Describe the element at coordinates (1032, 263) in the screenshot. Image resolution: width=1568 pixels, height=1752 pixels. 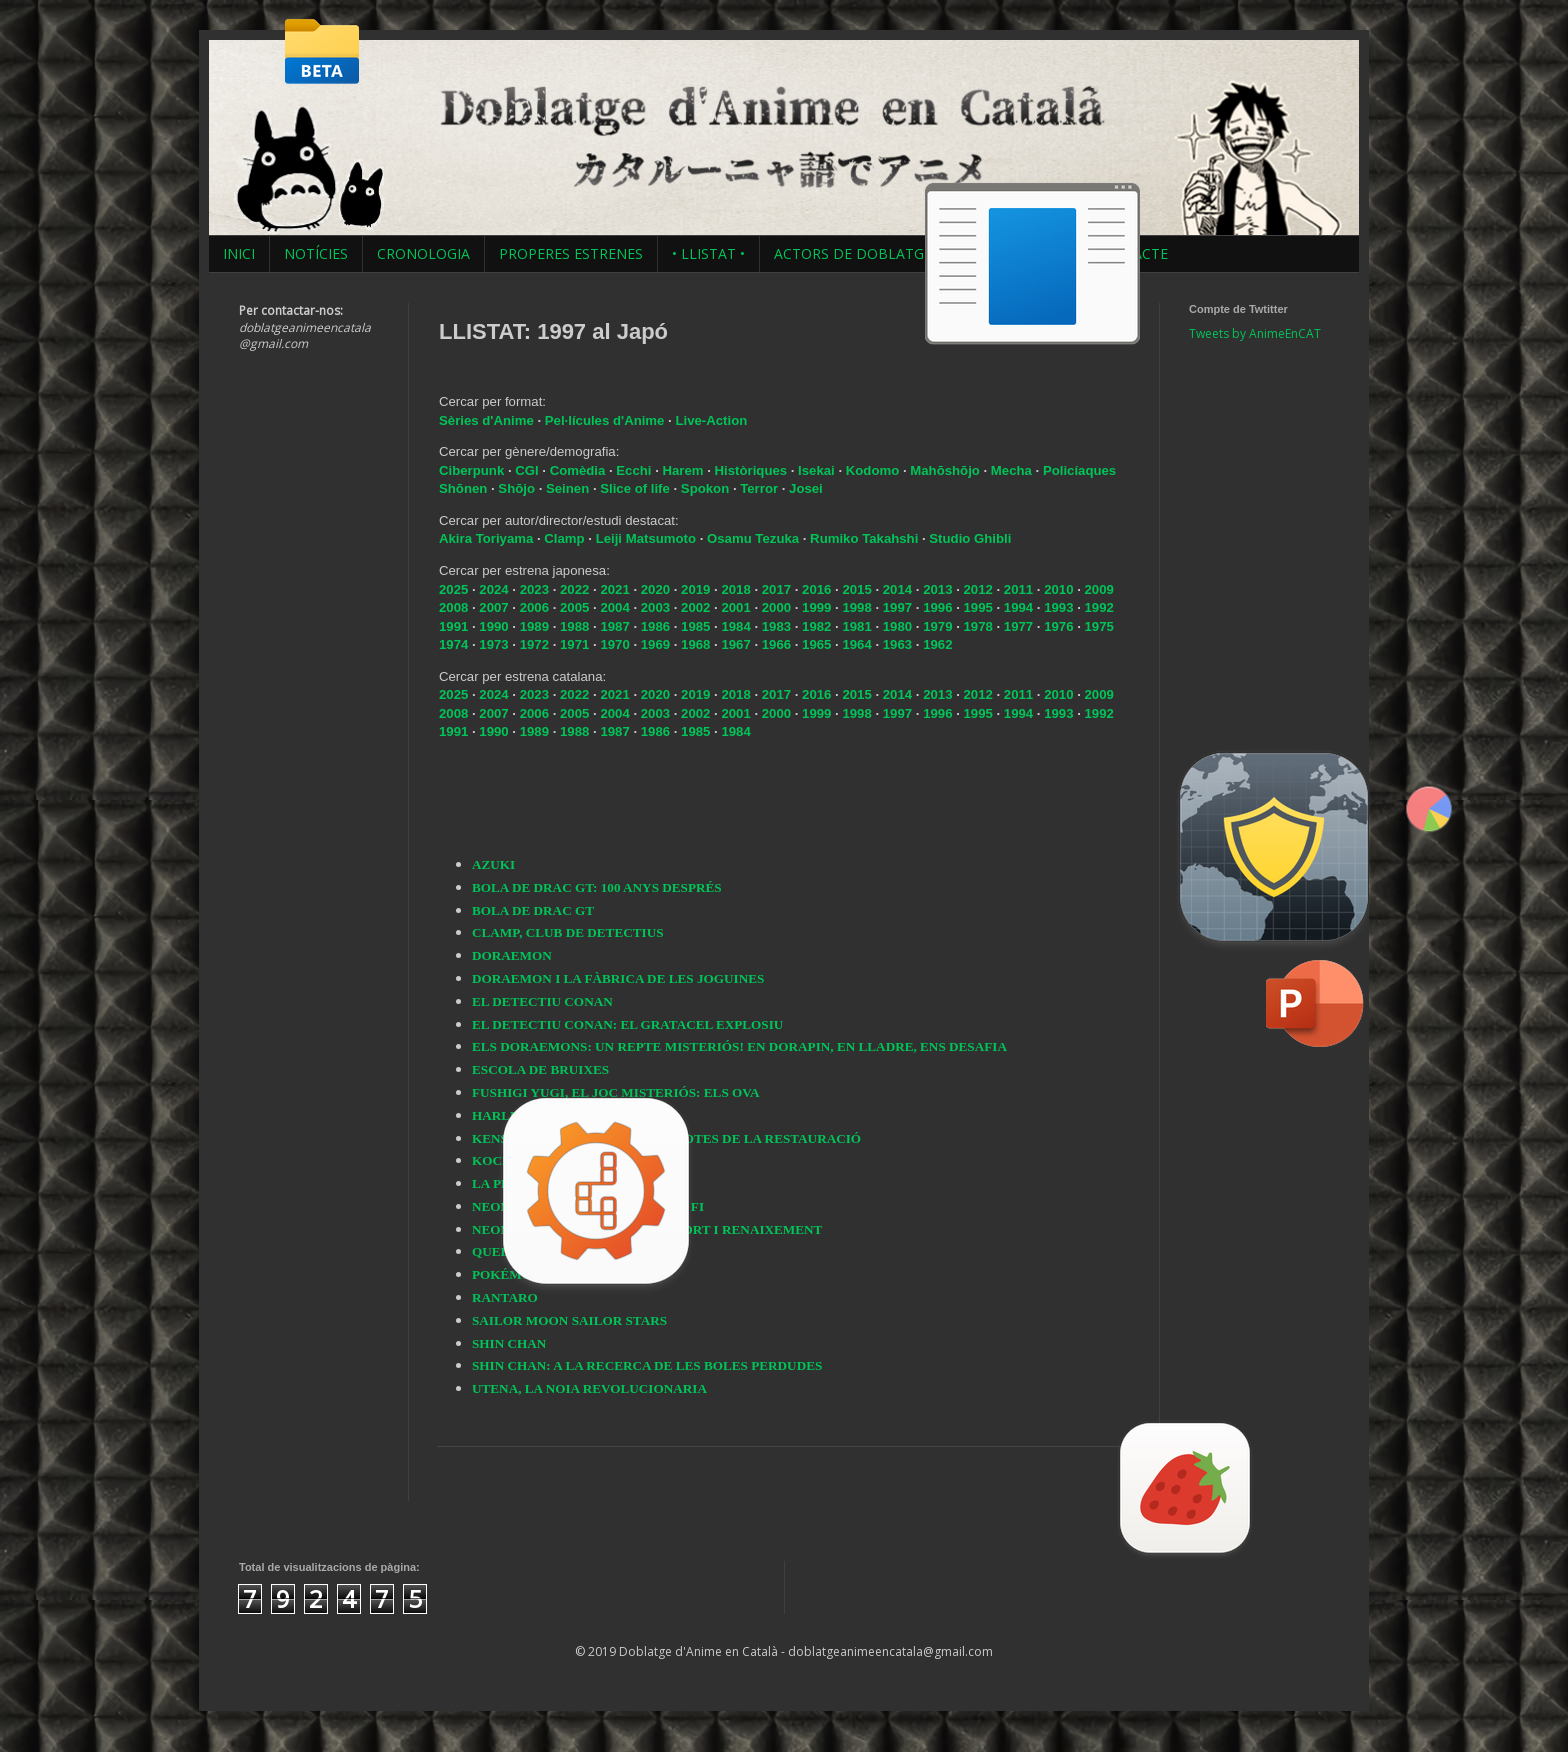
I see `open a program or application window` at that location.